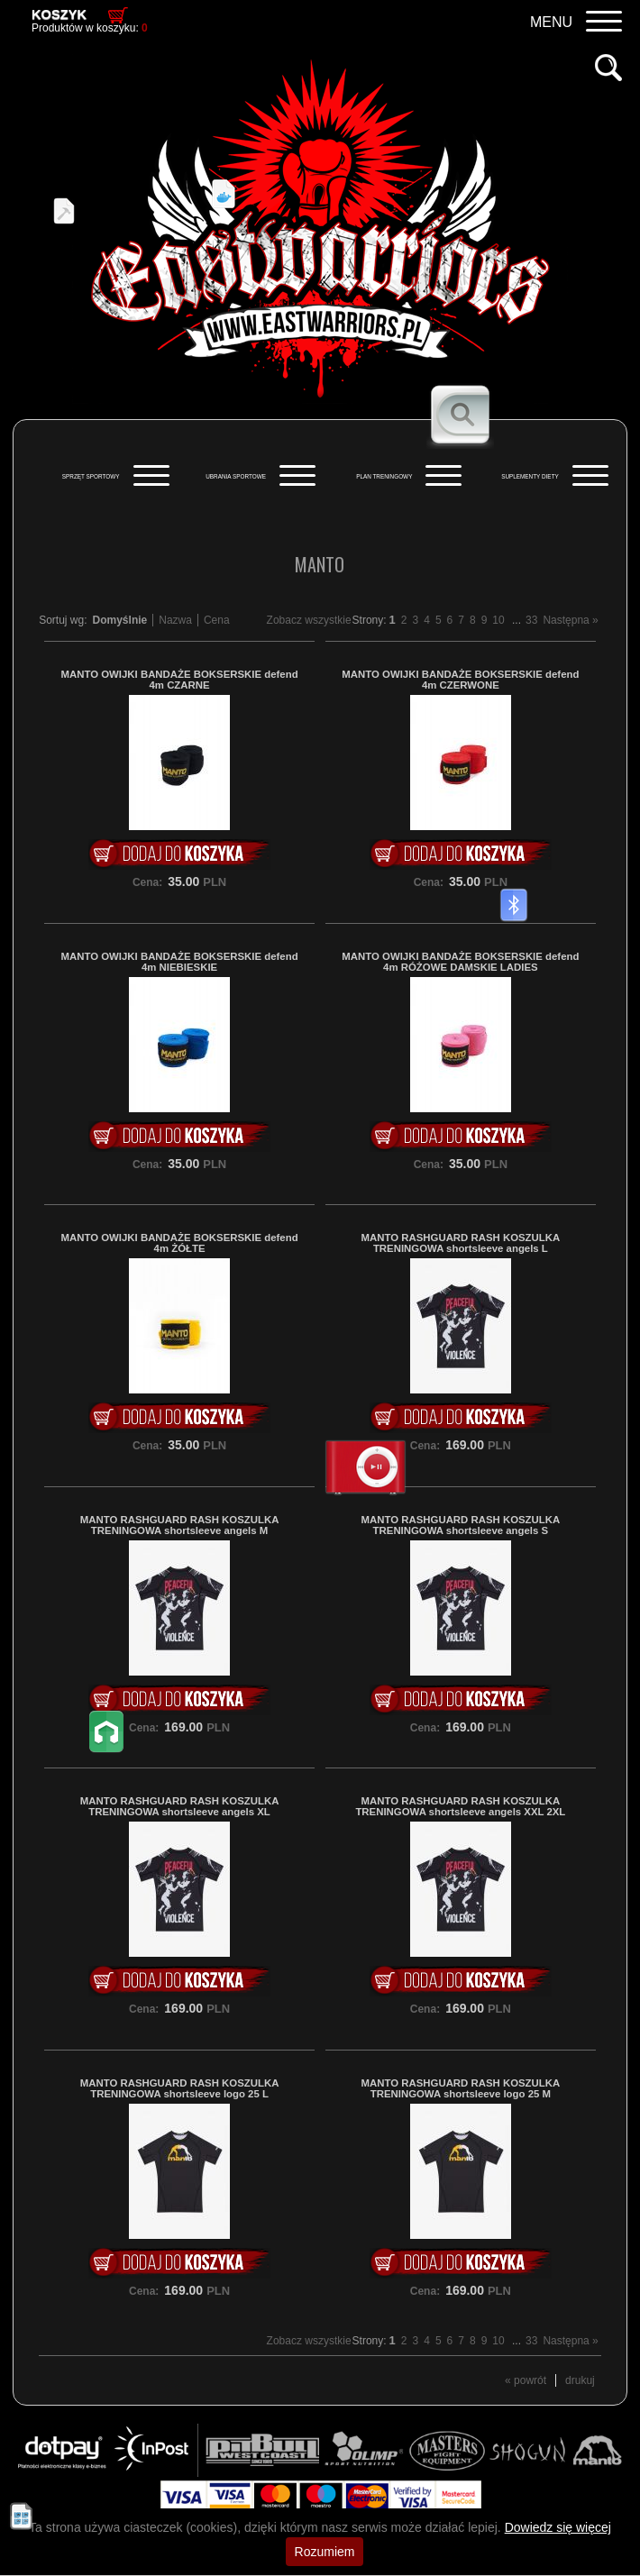 This screenshot has height=2576, width=640. I want to click on open search preferences or settings, so click(460, 415).